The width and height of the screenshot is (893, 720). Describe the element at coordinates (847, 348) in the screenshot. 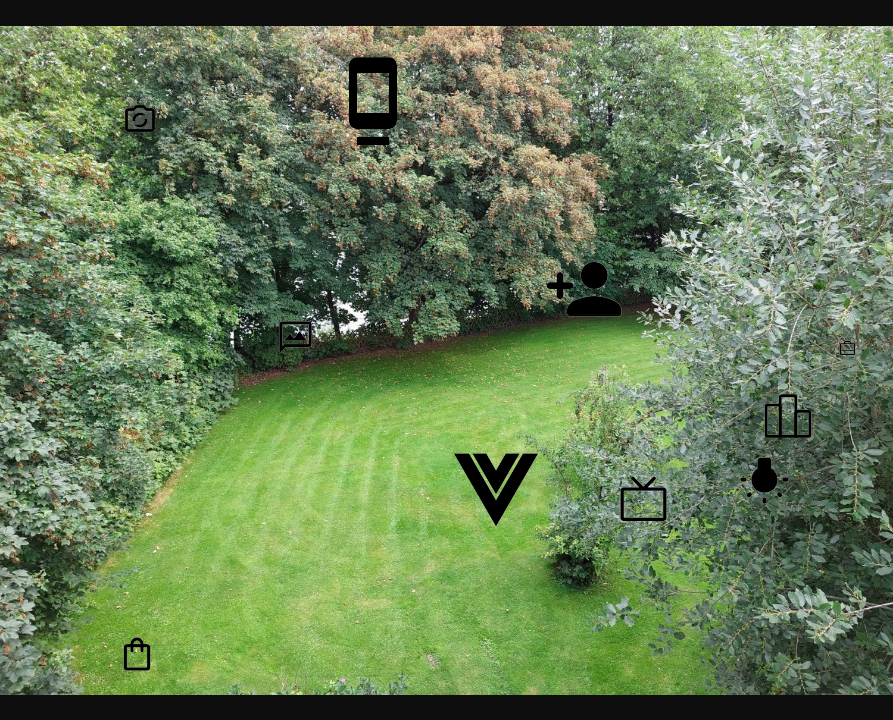

I see `access travel or trip settings` at that location.